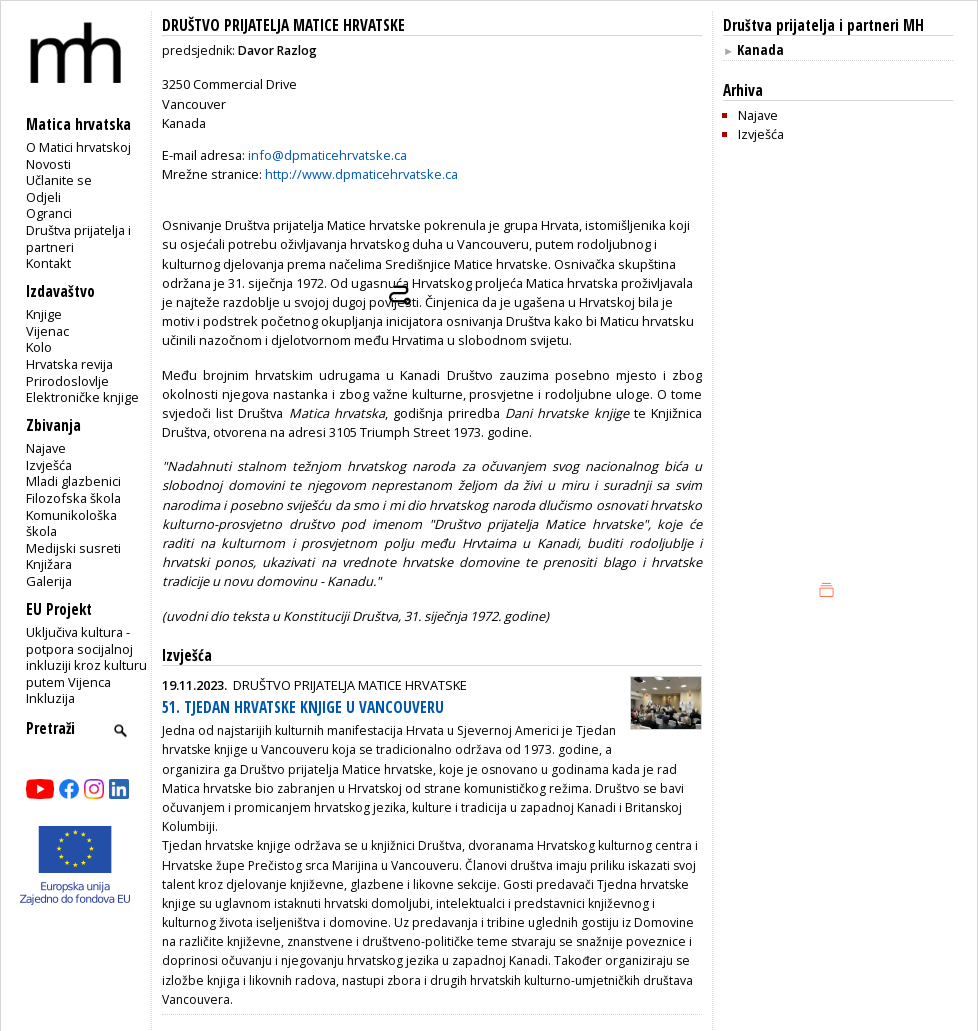 The height and width of the screenshot is (1031, 978). What do you see at coordinates (400, 294) in the screenshot?
I see `view or edit a route path` at bounding box center [400, 294].